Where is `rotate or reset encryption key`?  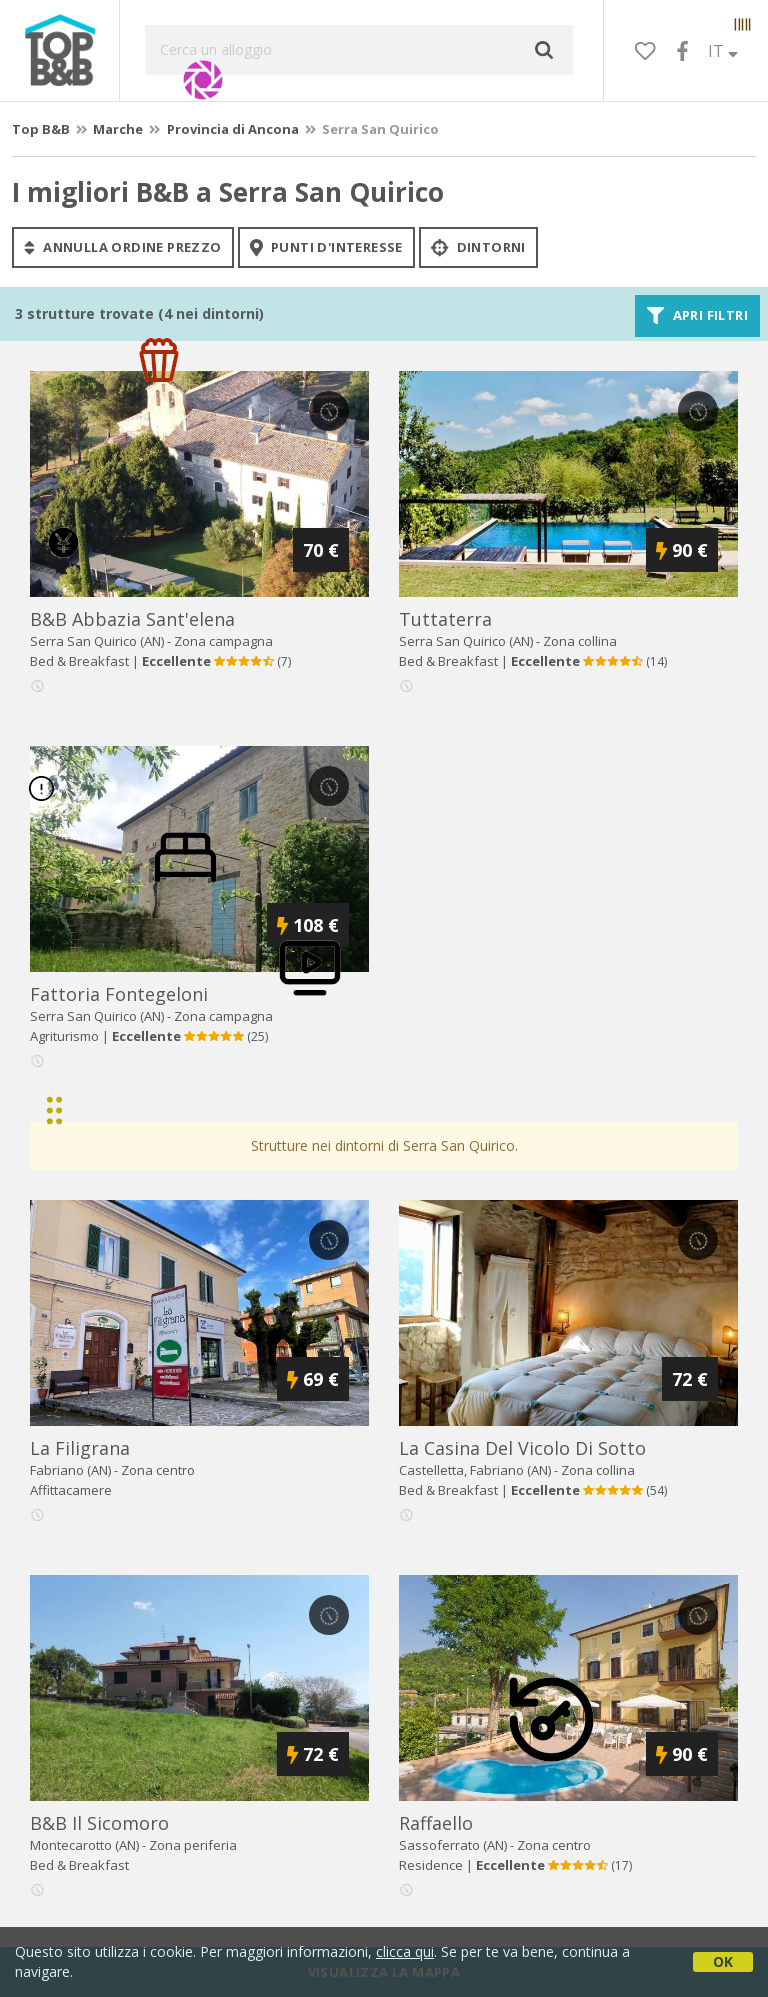 rotate or reset encryption key is located at coordinates (551, 1719).